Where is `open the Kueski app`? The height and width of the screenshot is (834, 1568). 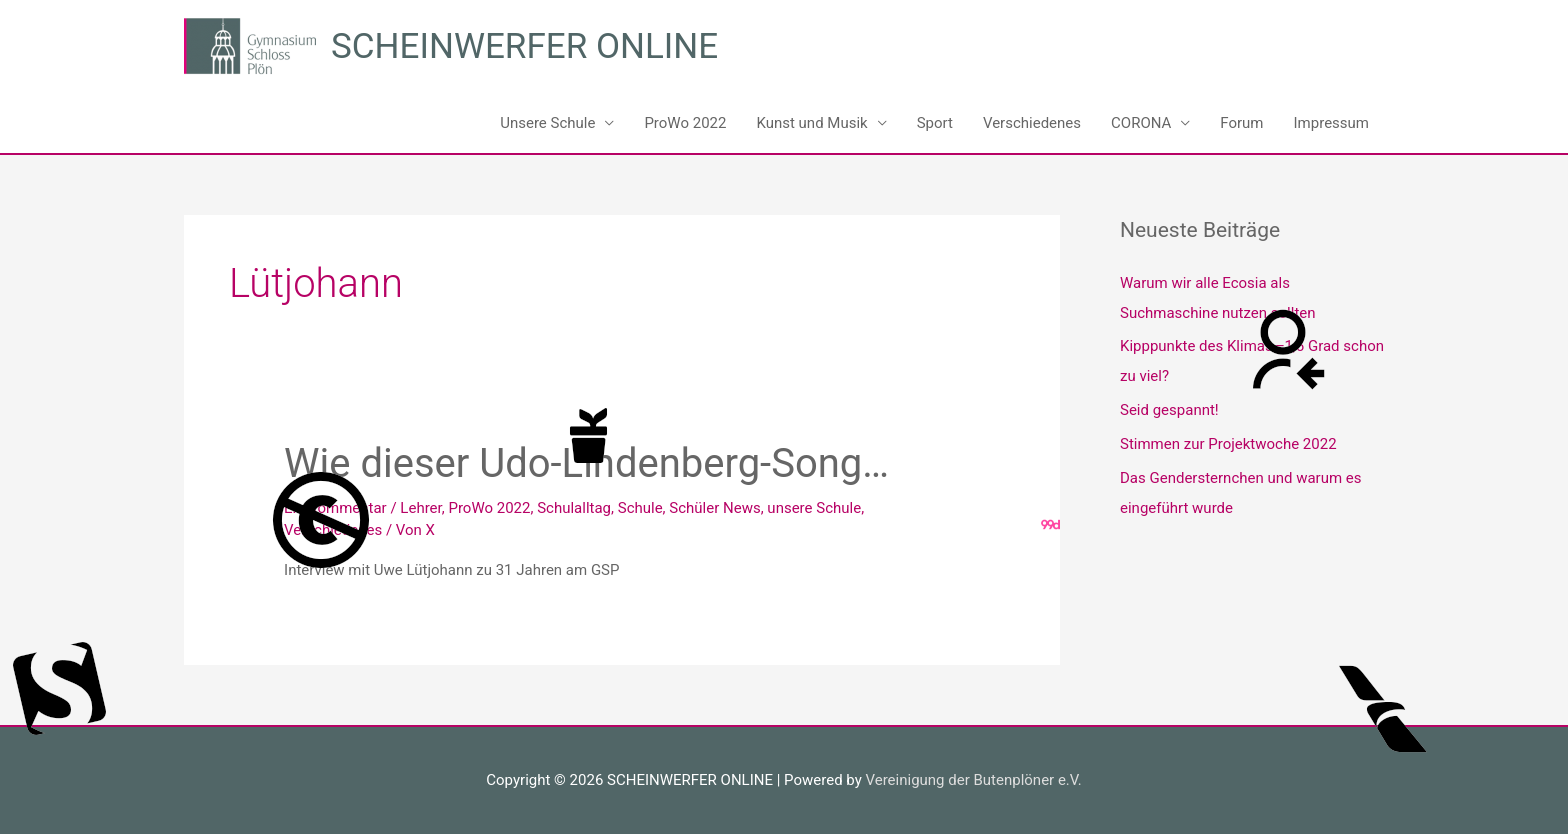 open the Kueski app is located at coordinates (588, 435).